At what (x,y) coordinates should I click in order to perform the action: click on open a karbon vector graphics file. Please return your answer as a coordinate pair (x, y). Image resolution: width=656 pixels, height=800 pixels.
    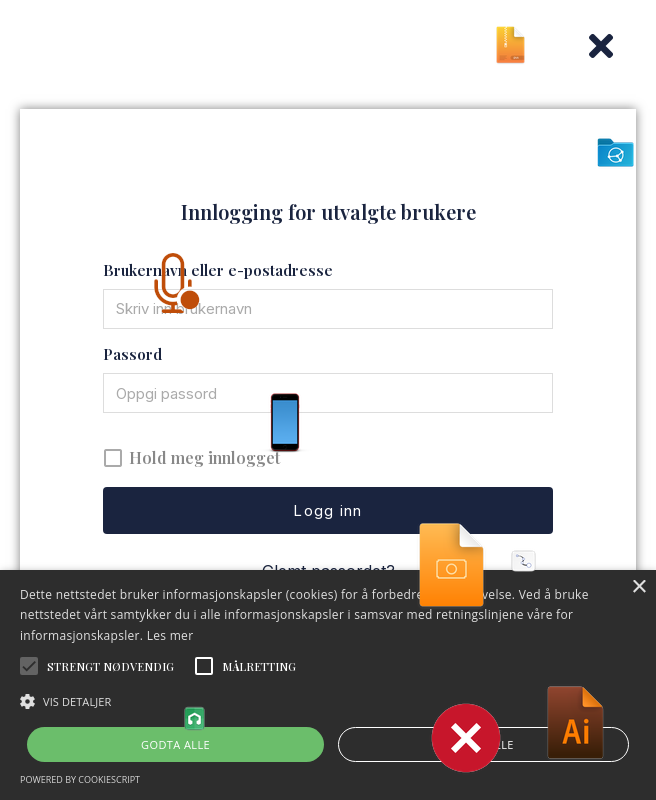
    Looking at the image, I should click on (523, 560).